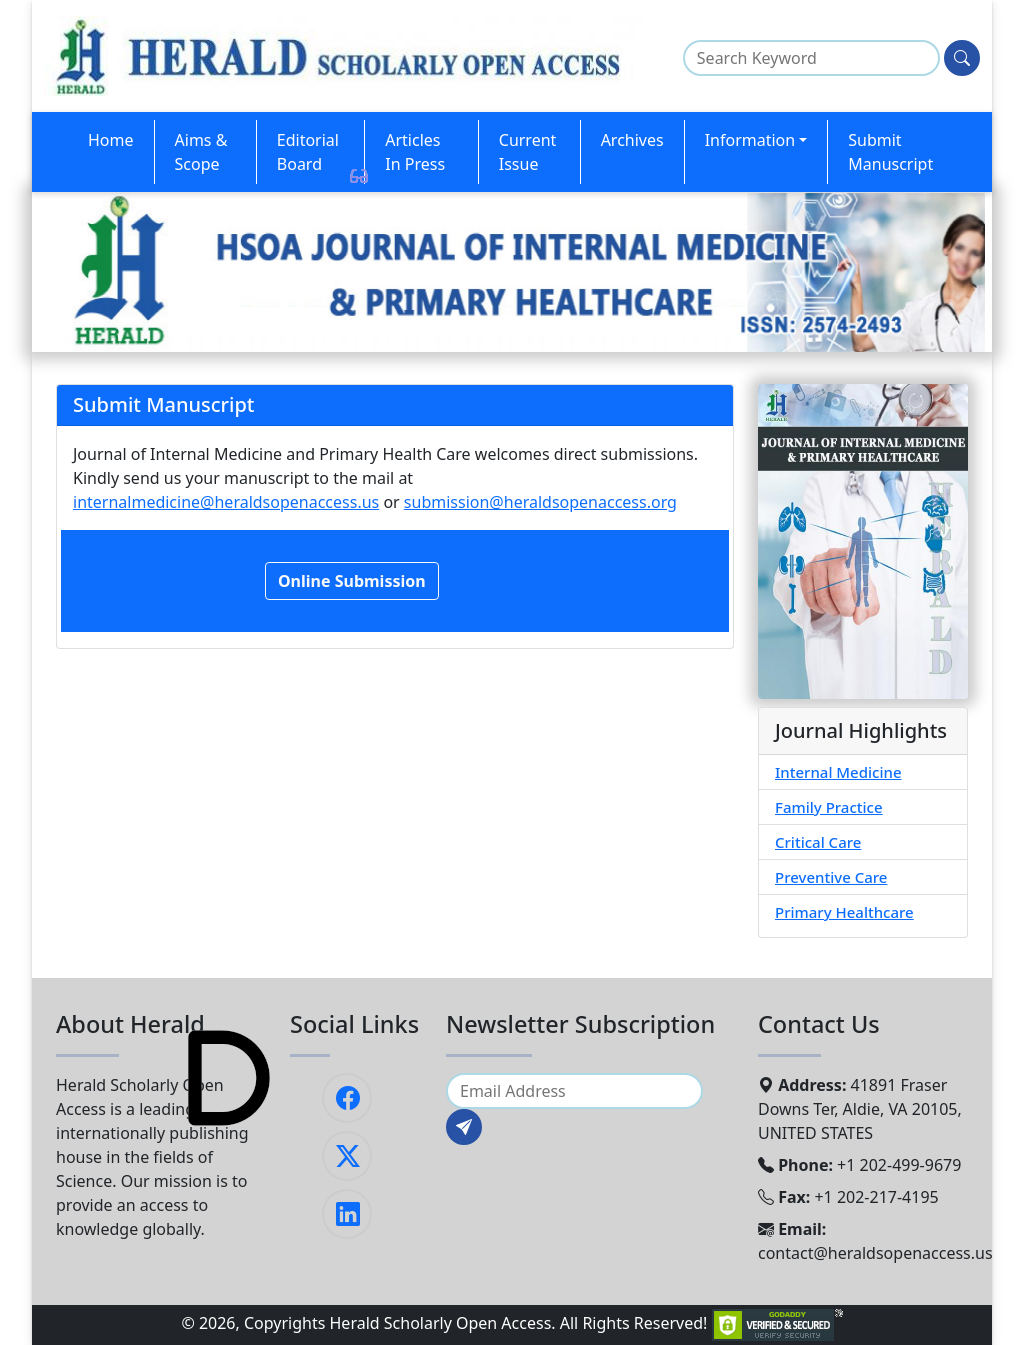 Image resolution: width=1024 pixels, height=1345 pixels. What do you see at coordinates (359, 176) in the screenshot?
I see `enable reading mode or accessibility features` at bounding box center [359, 176].